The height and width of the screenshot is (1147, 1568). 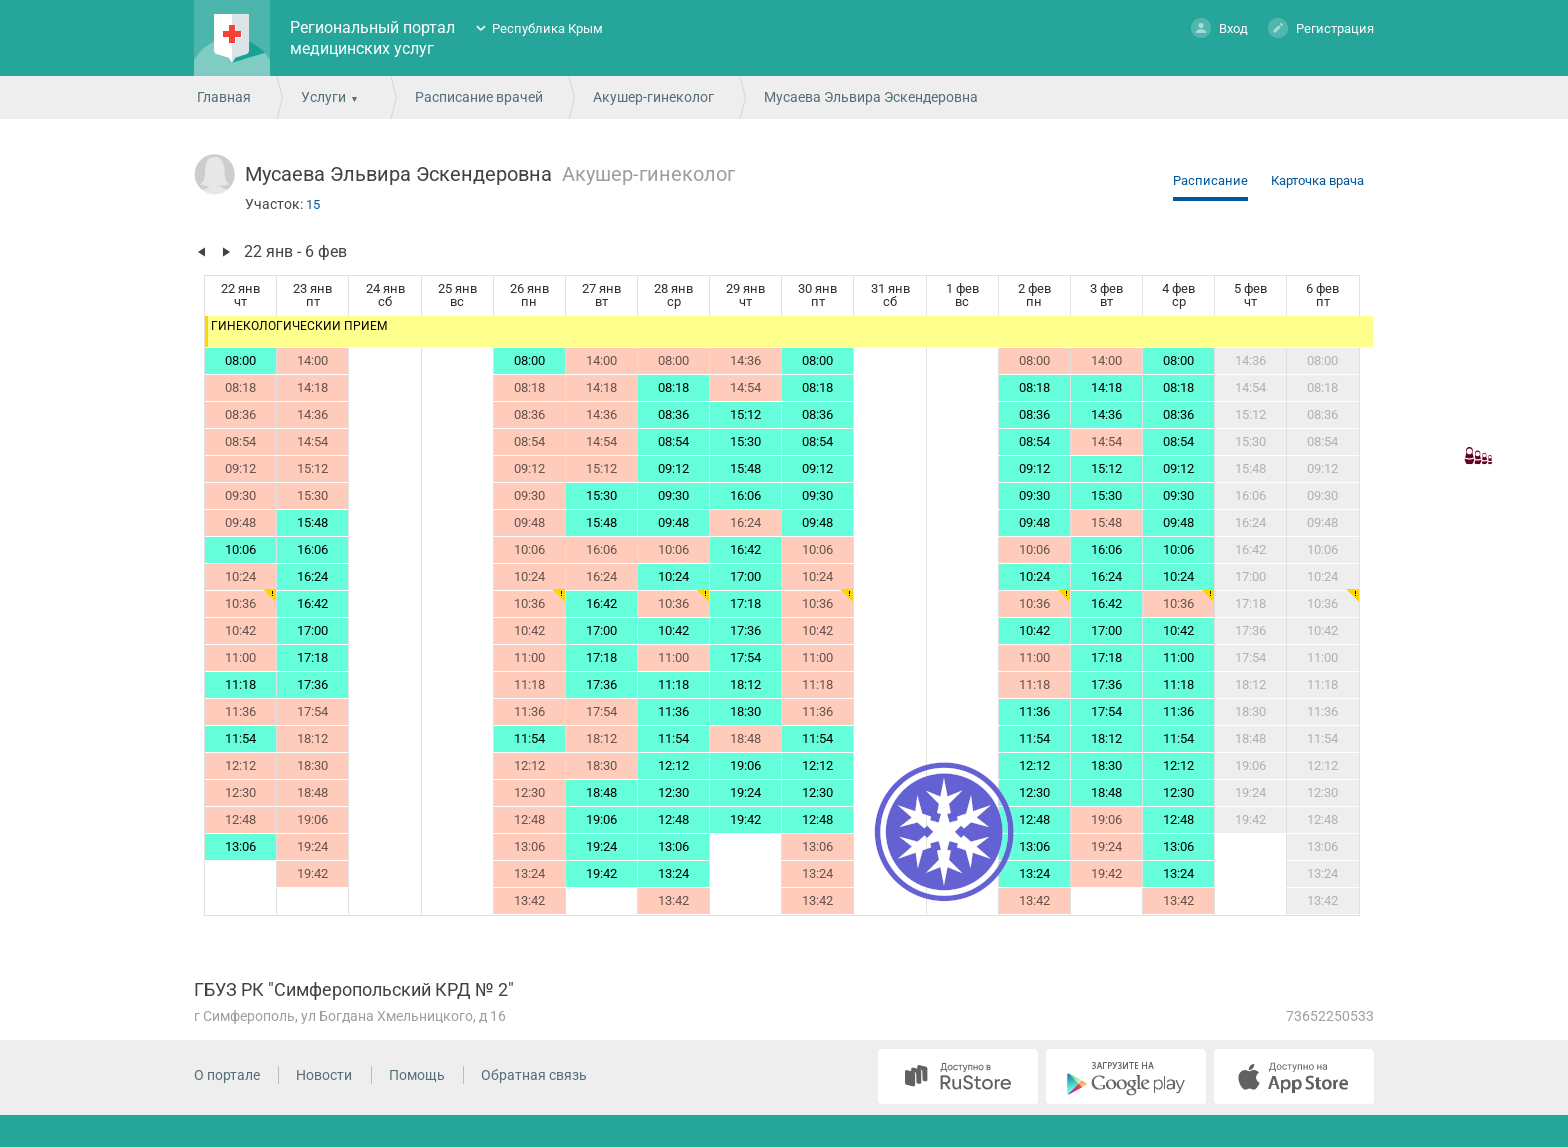 What do you see at coordinates (944, 832) in the screenshot?
I see `activate ice or frost ability` at bounding box center [944, 832].